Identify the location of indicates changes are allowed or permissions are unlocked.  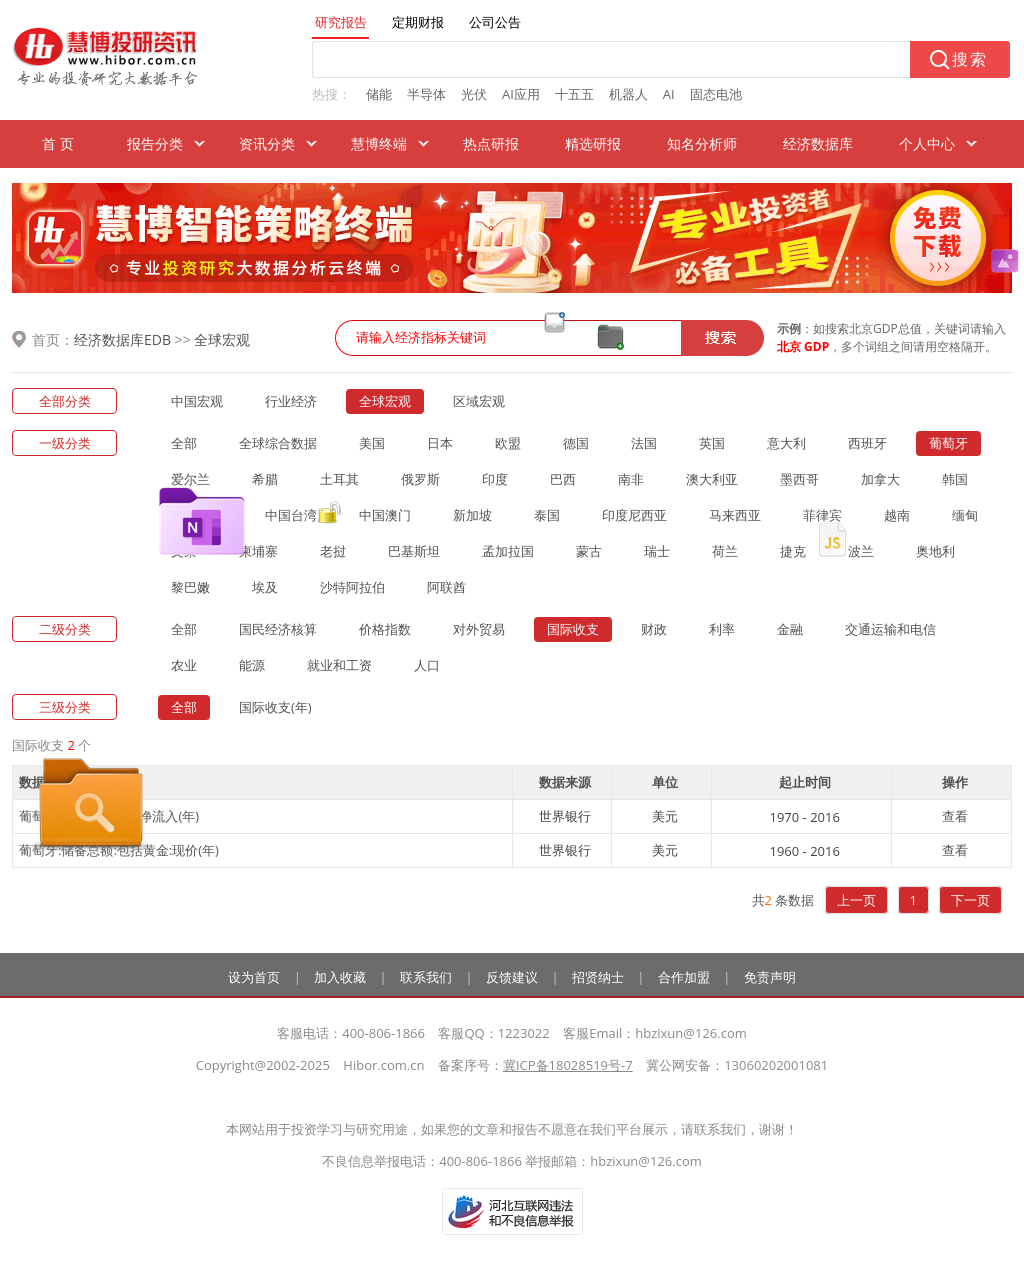
(329, 512).